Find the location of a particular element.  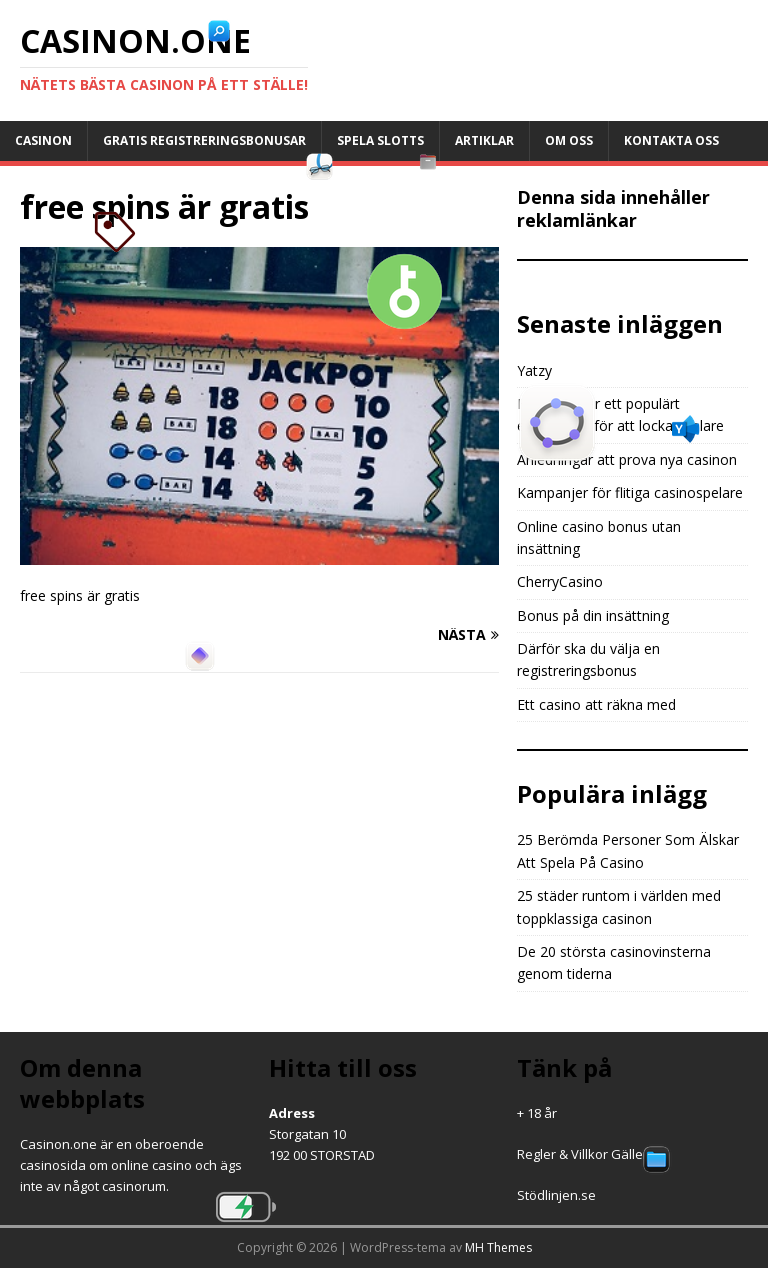

open the files app is located at coordinates (656, 1159).